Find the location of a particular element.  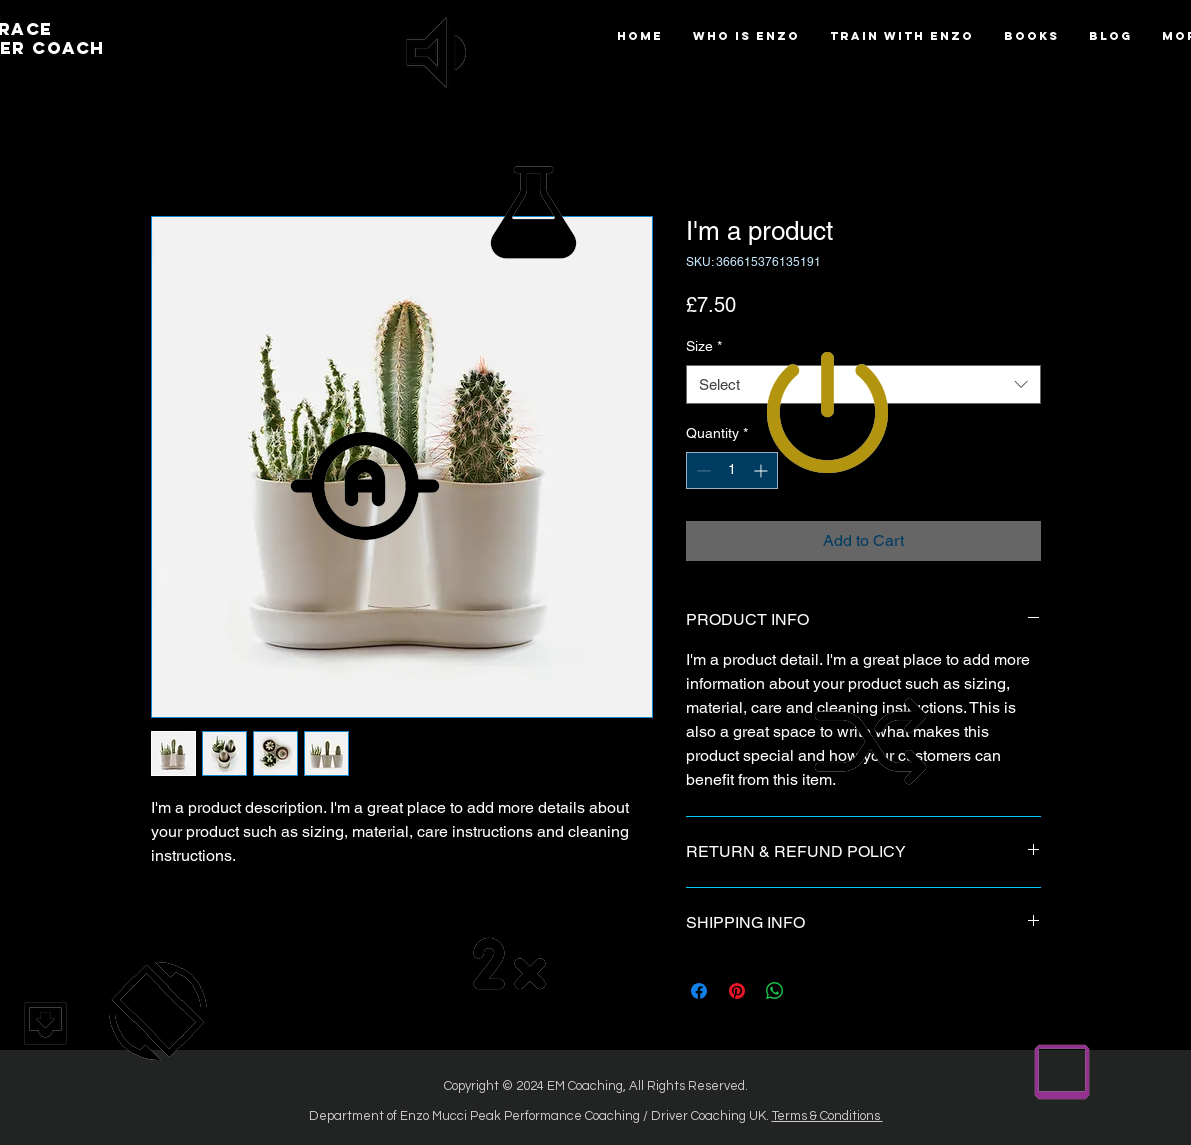

access lab or experimental features is located at coordinates (533, 212).